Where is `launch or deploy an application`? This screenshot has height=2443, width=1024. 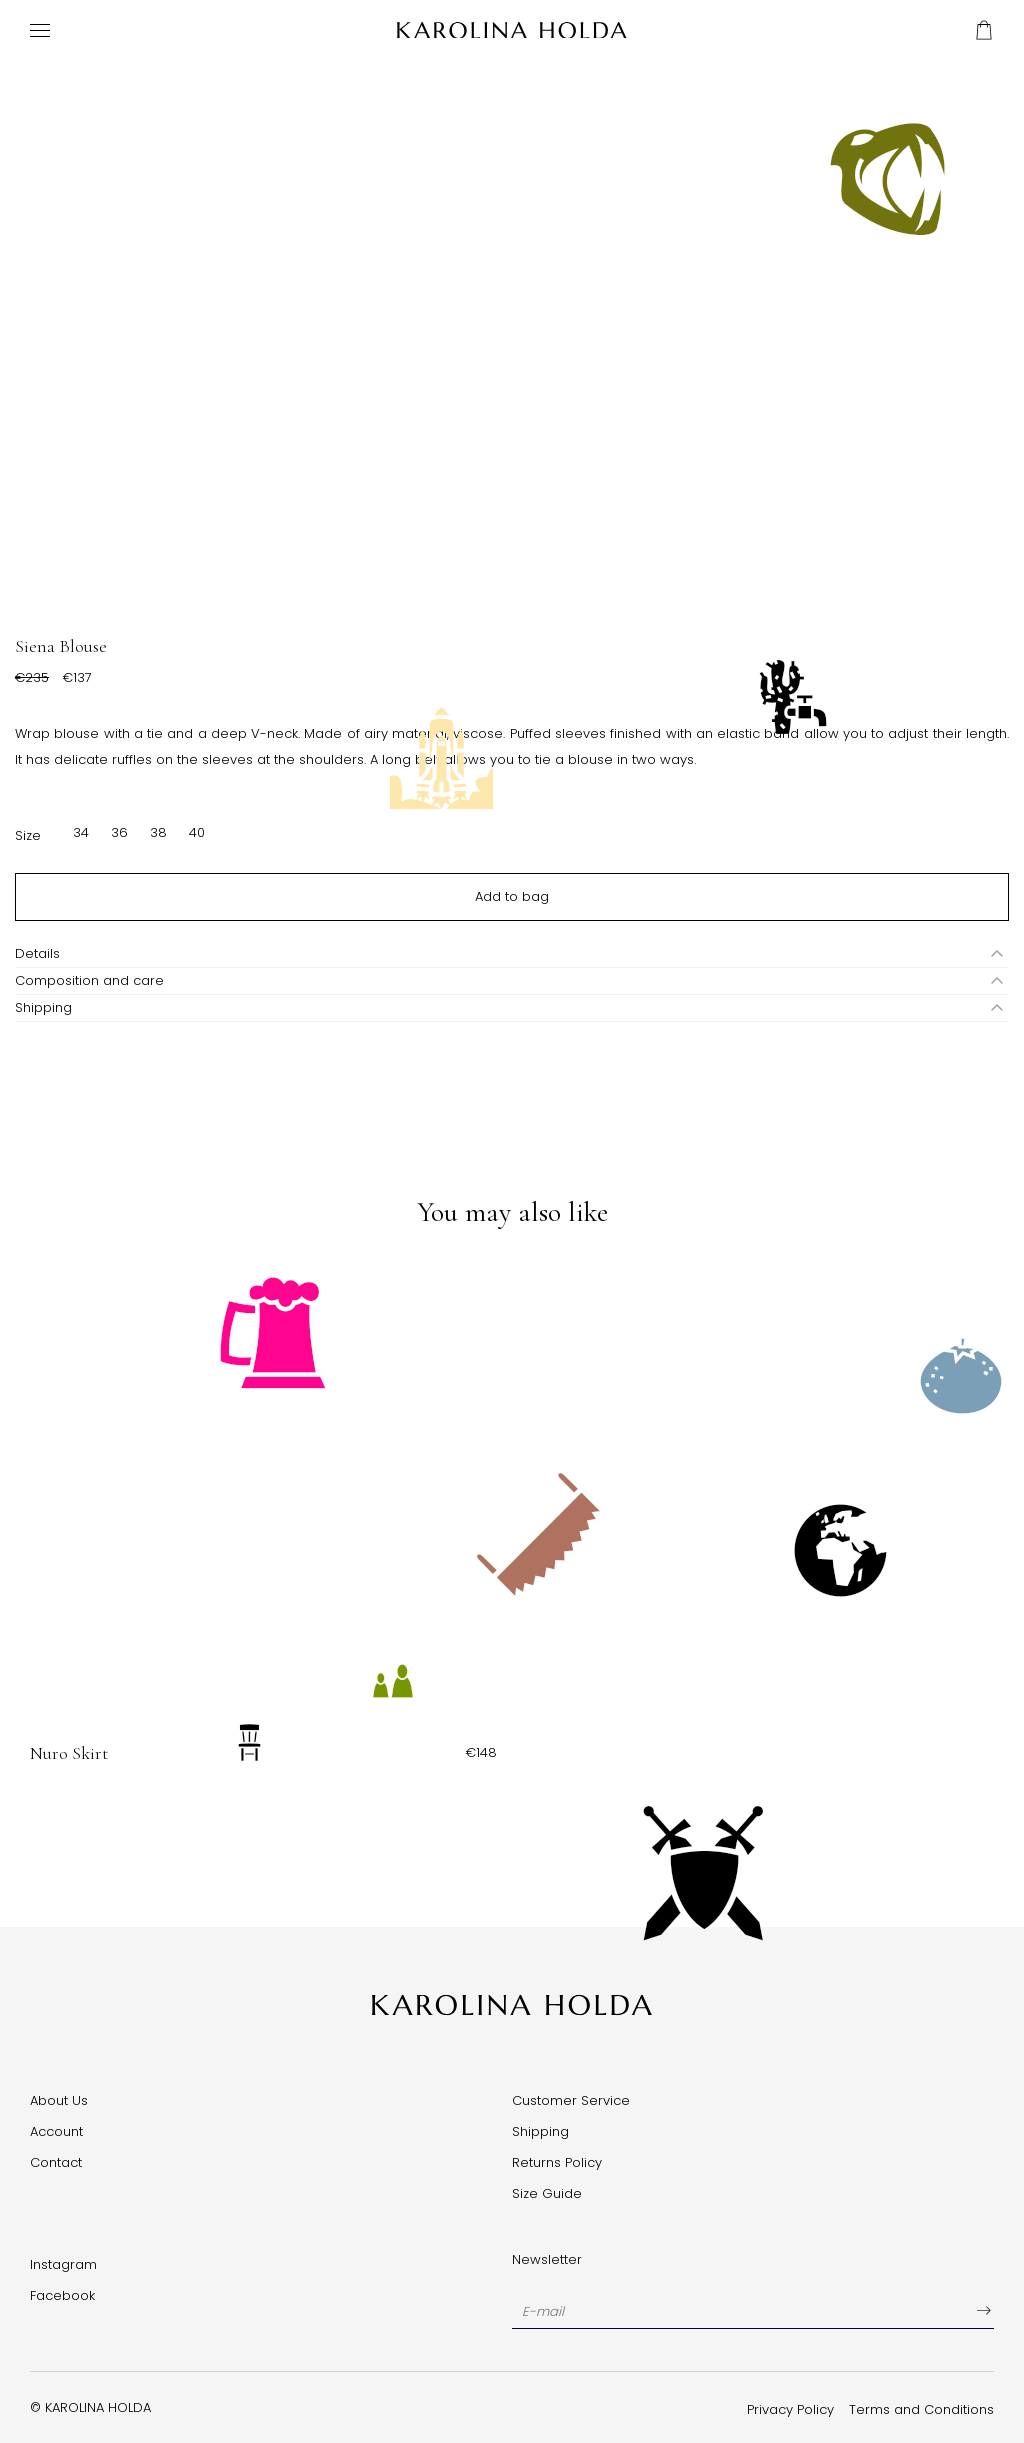 launch or deploy an application is located at coordinates (441, 757).